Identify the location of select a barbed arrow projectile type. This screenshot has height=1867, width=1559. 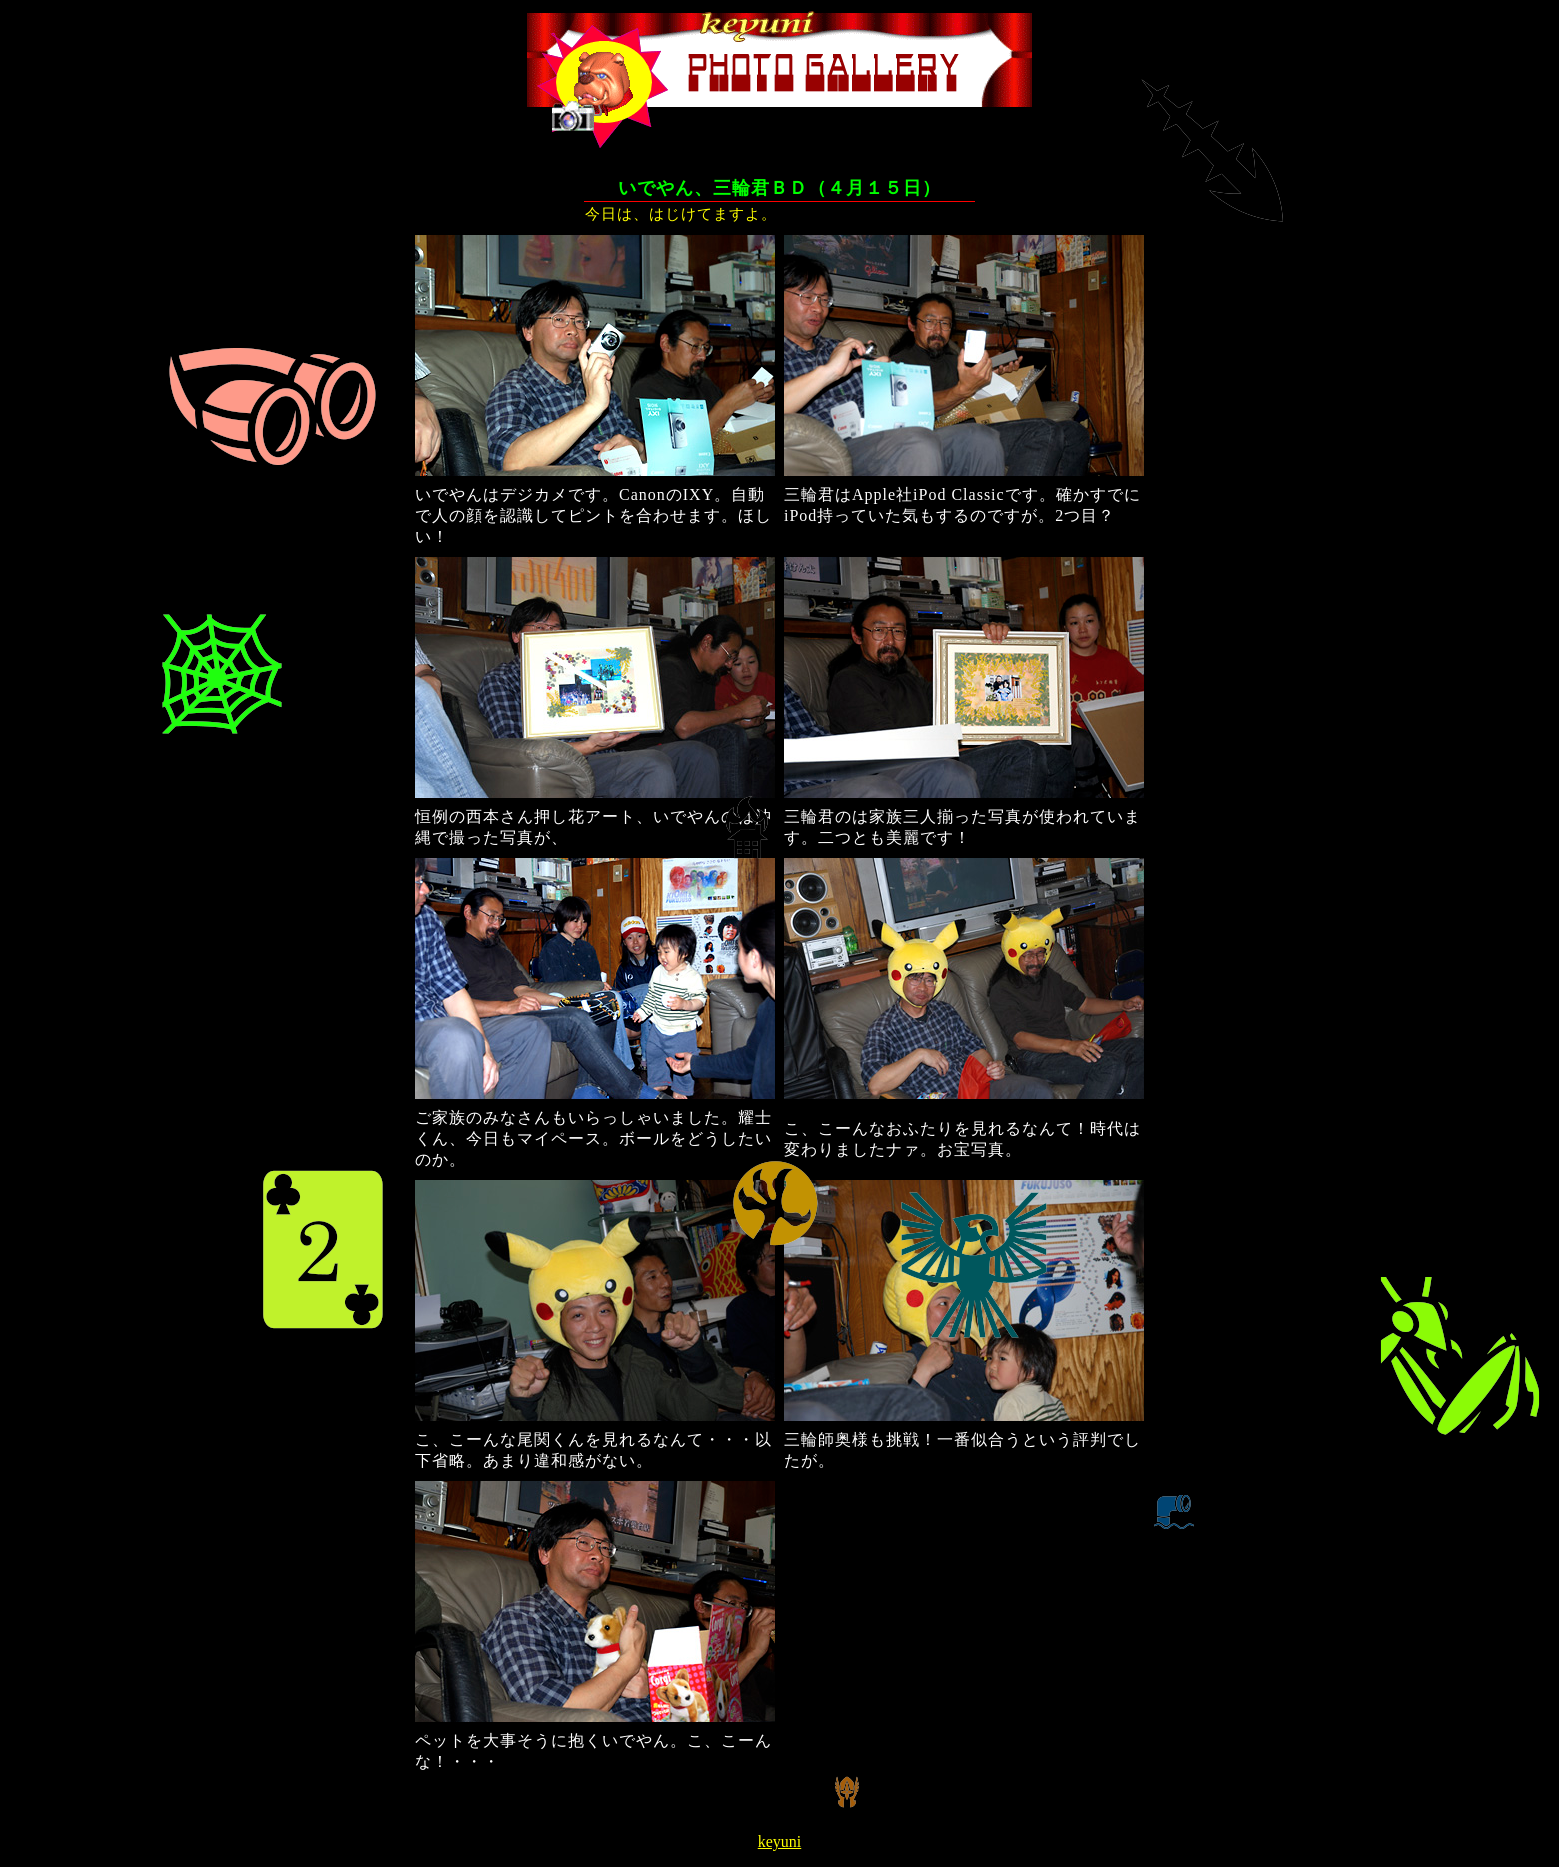
(1211, 150).